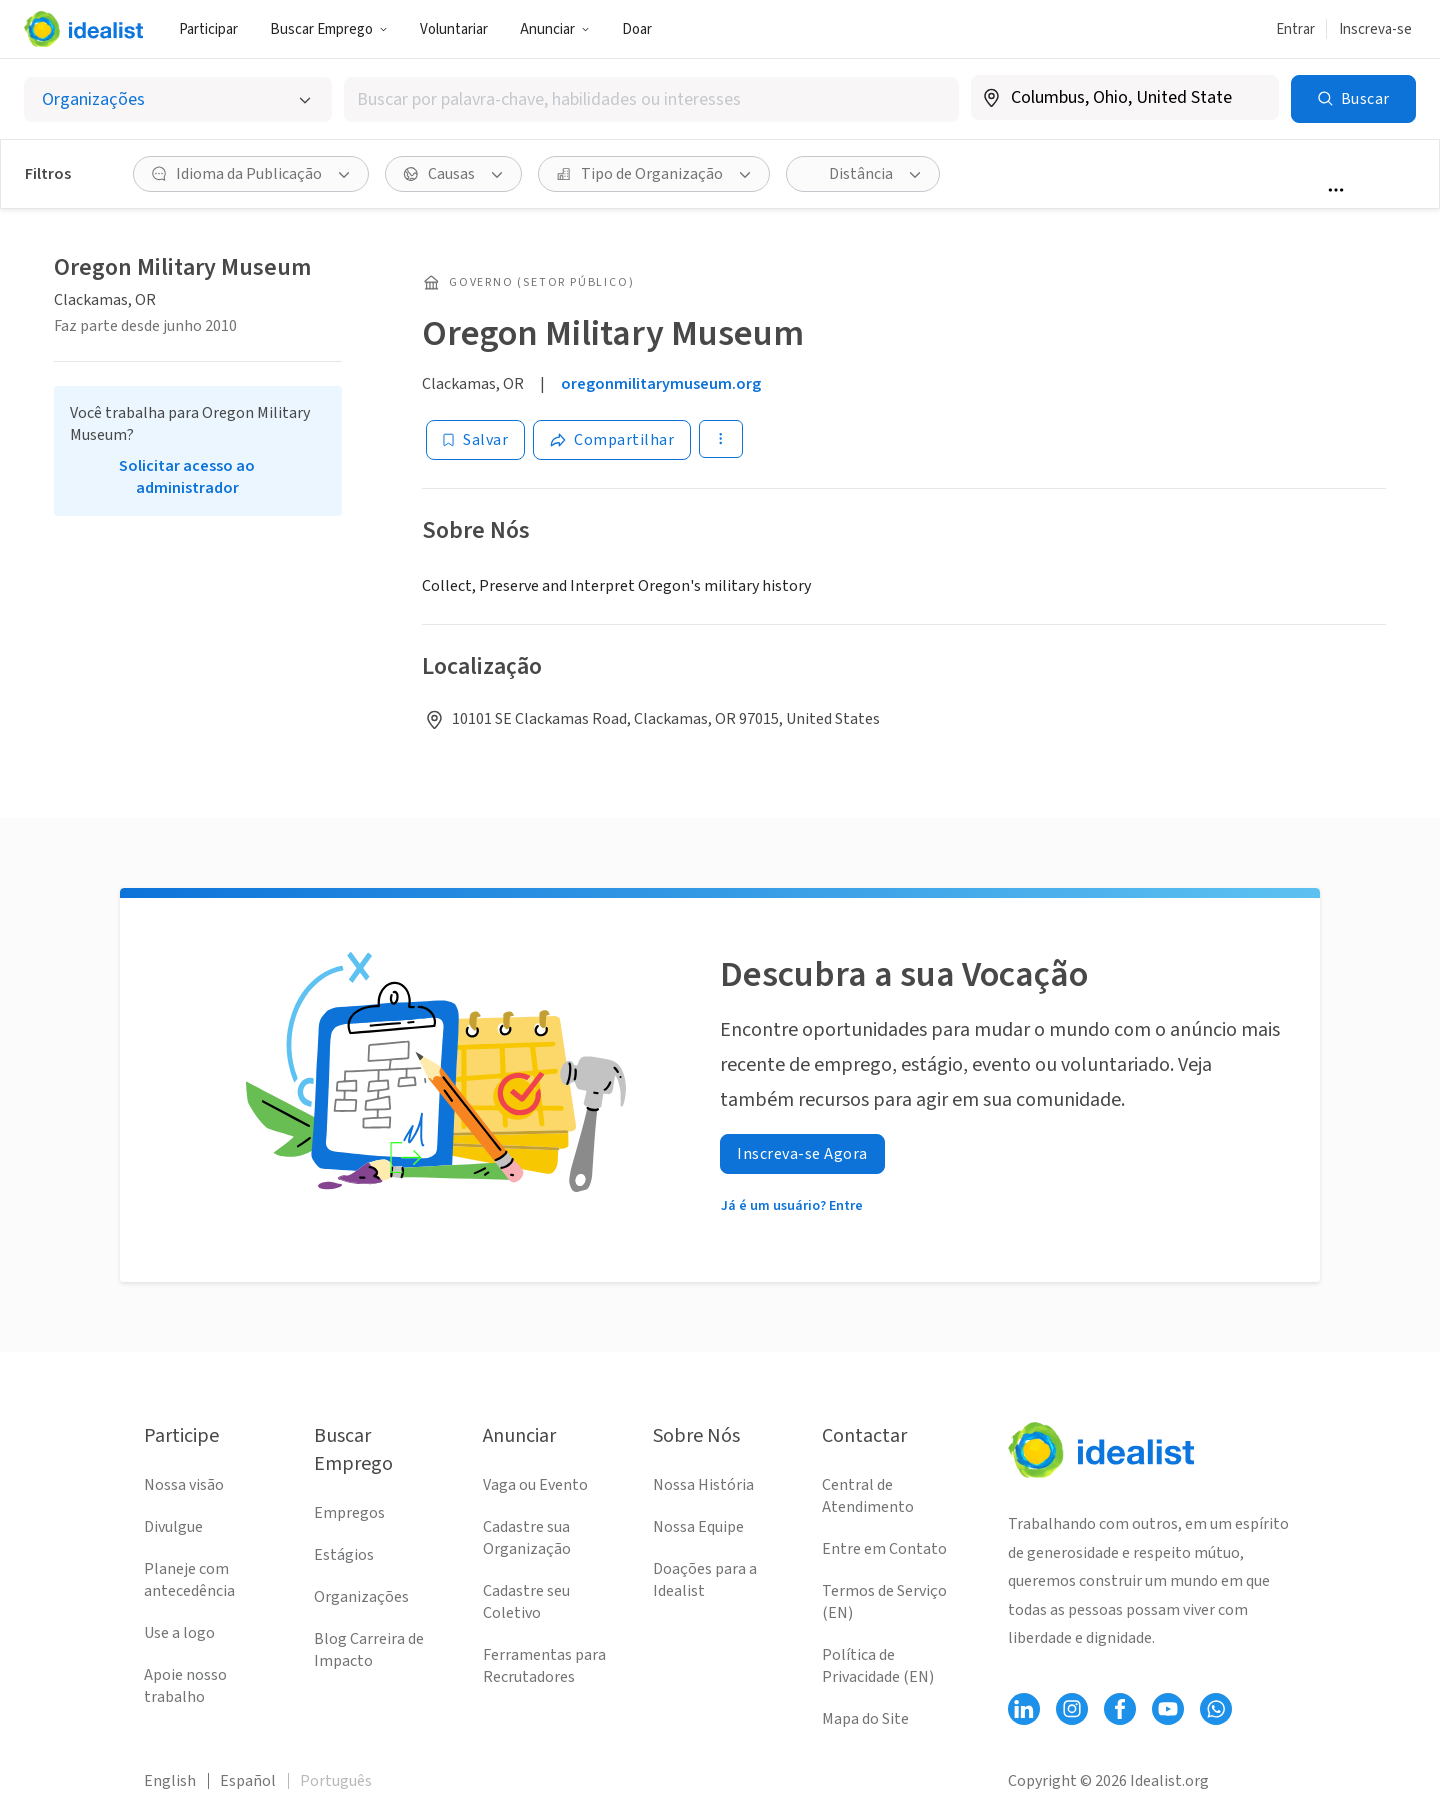  What do you see at coordinates (1336, 190) in the screenshot?
I see `open more options menu` at bounding box center [1336, 190].